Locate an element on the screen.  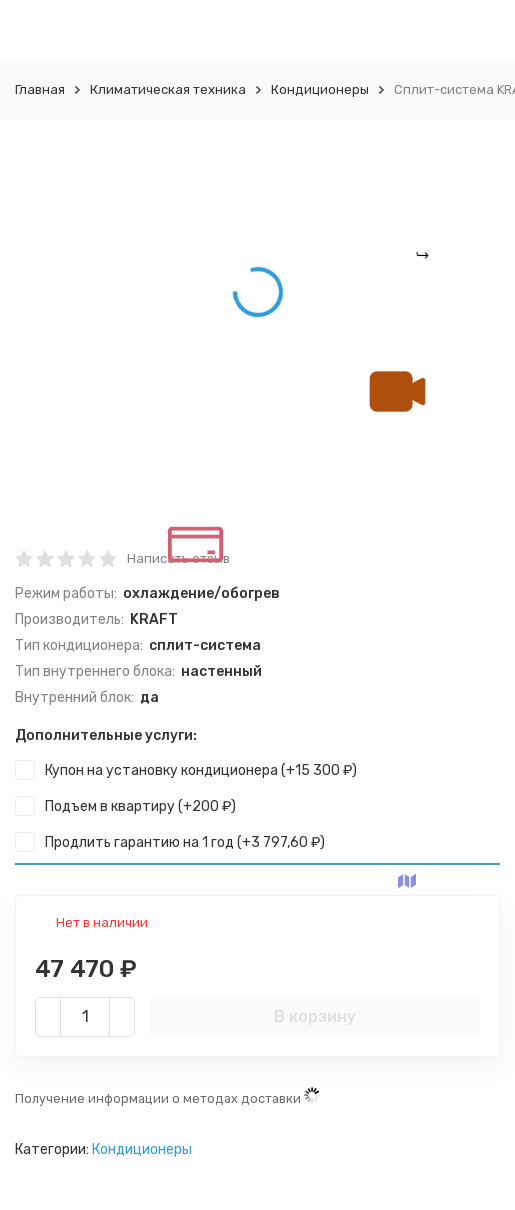
open map view is located at coordinates (407, 881).